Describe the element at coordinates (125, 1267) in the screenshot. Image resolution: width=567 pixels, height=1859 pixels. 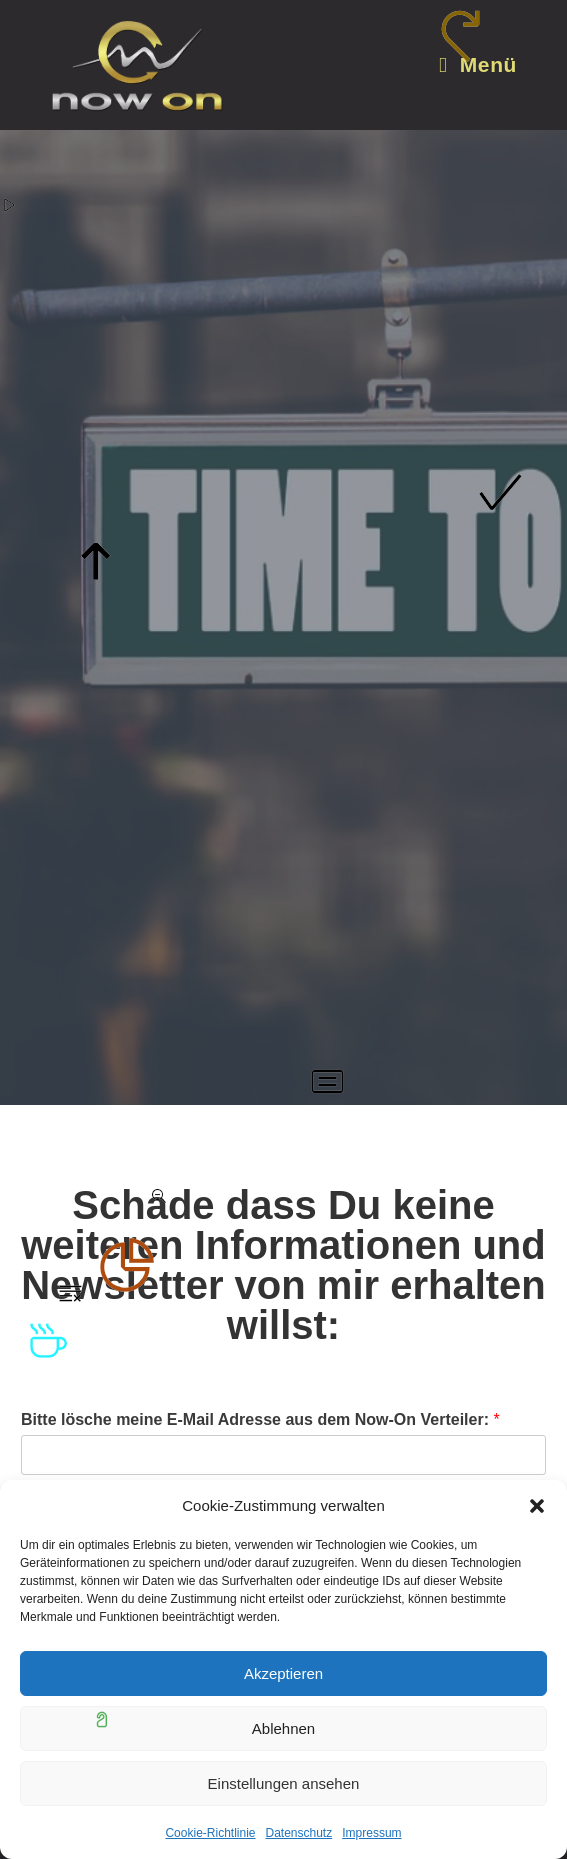
I see `view data breakdown or statistics` at that location.